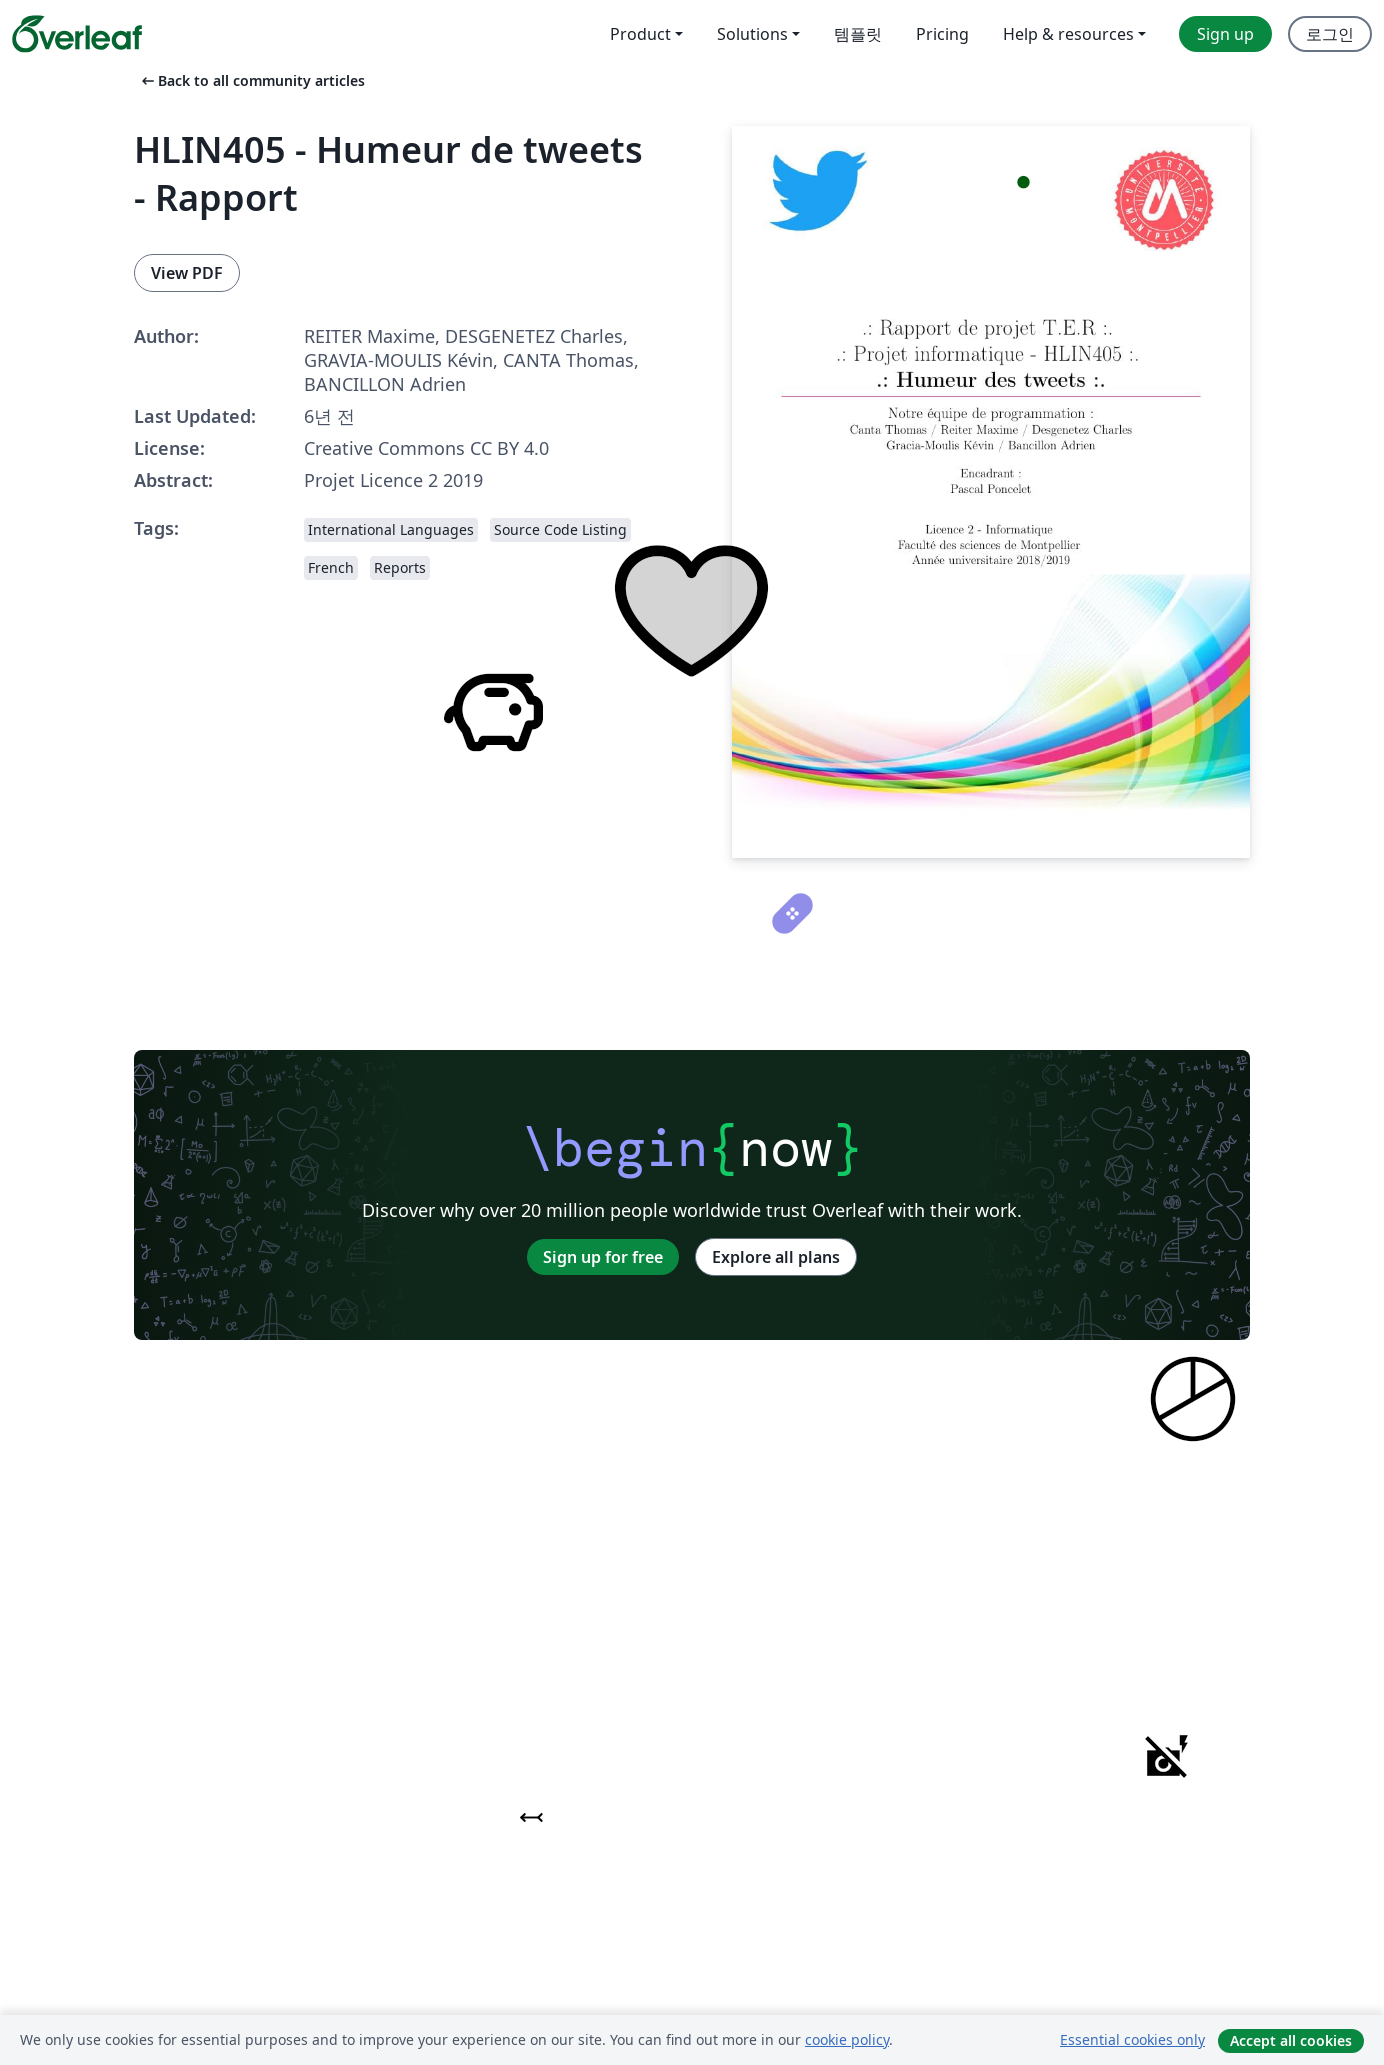  What do you see at coordinates (691, 605) in the screenshot?
I see `add to favorites` at bounding box center [691, 605].